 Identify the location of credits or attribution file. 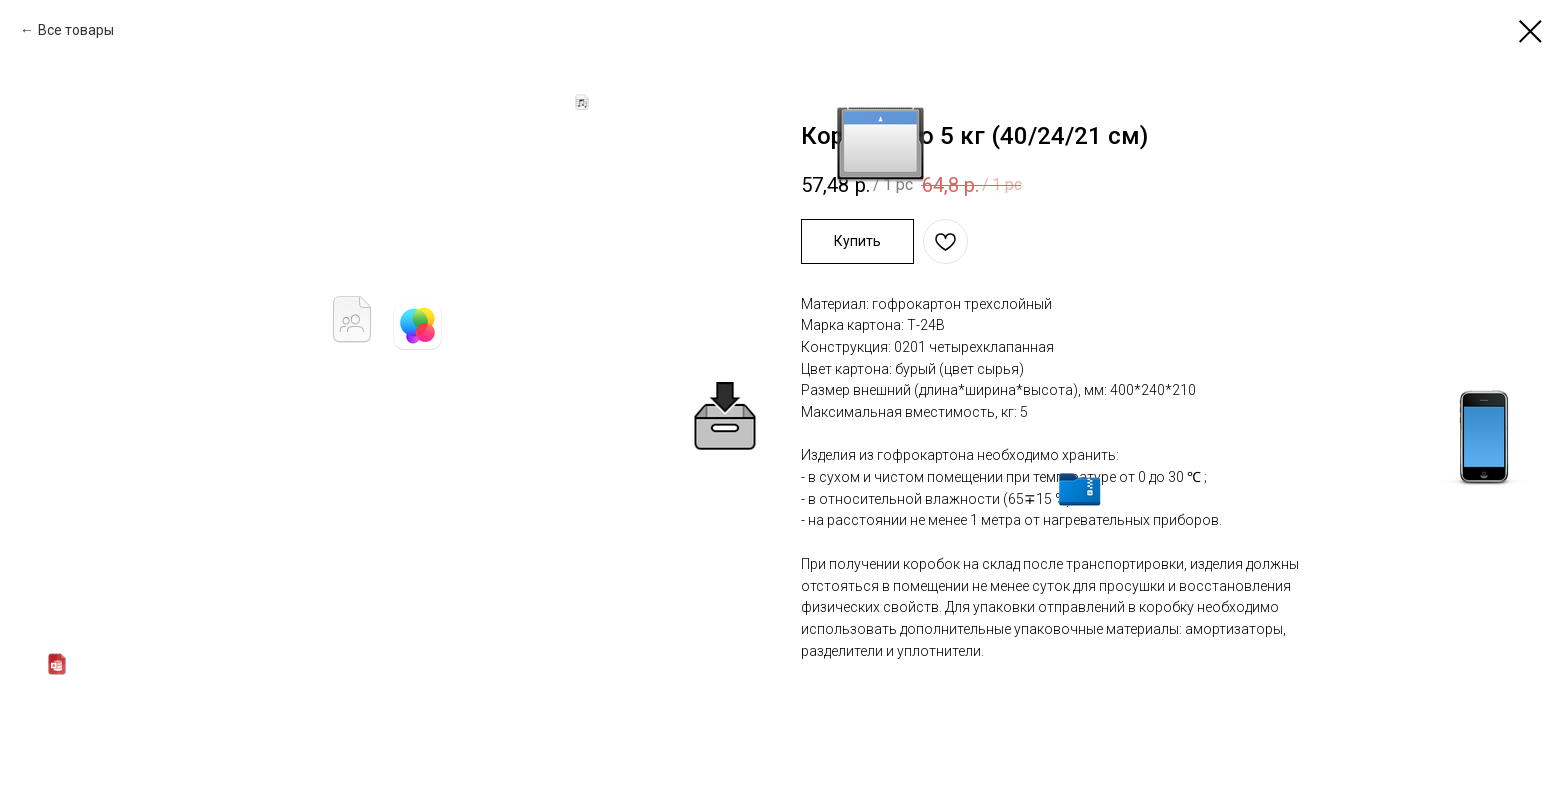
(352, 319).